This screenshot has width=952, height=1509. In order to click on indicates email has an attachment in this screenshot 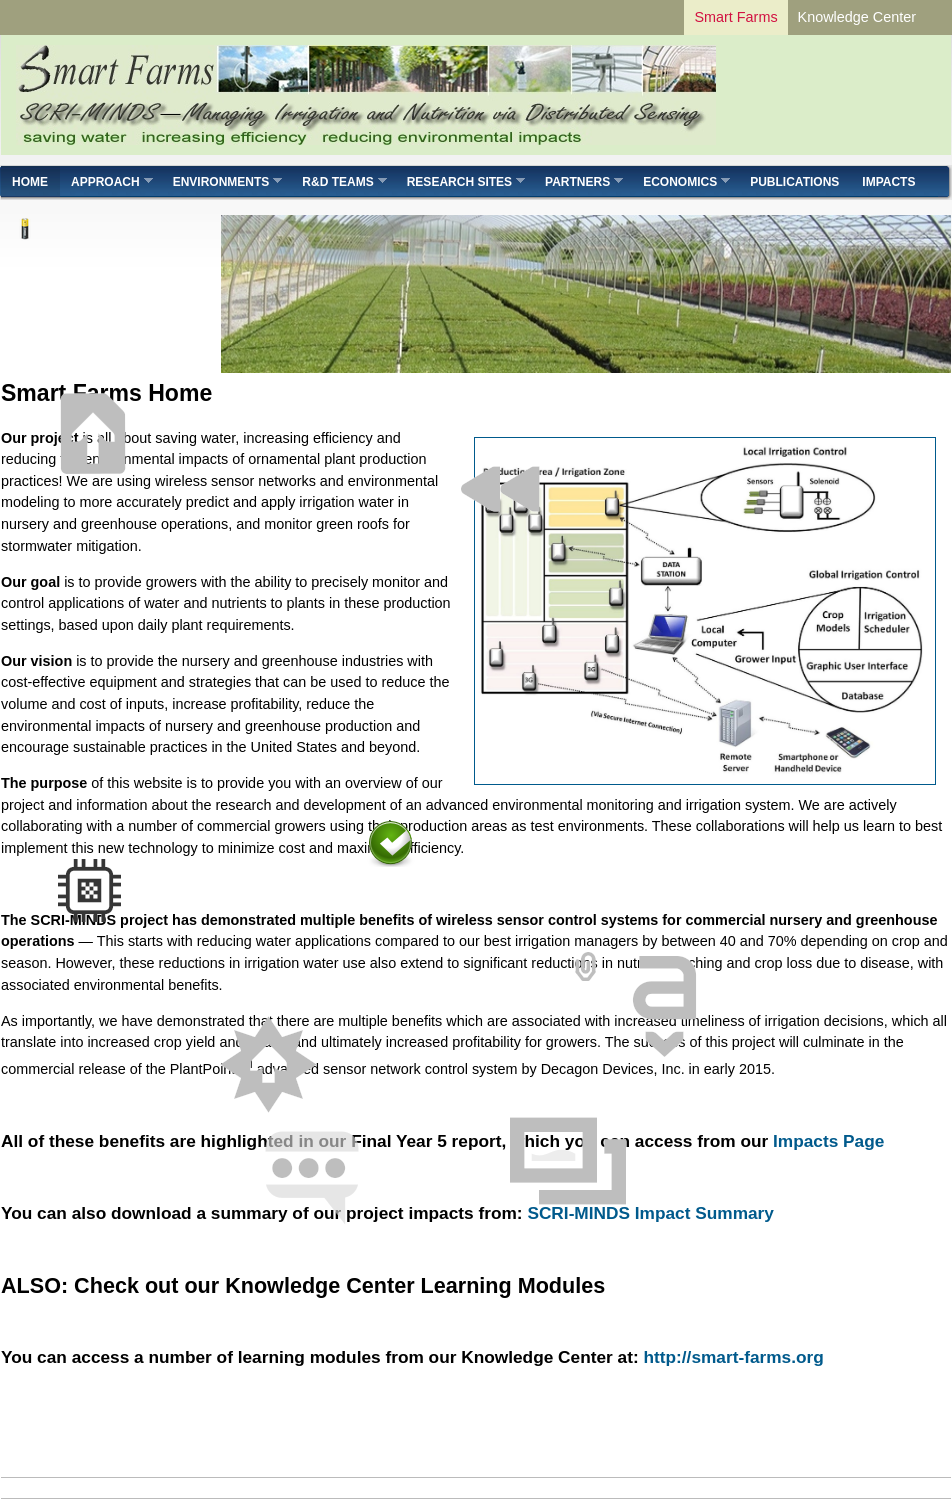, I will do `click(586, 966)`.